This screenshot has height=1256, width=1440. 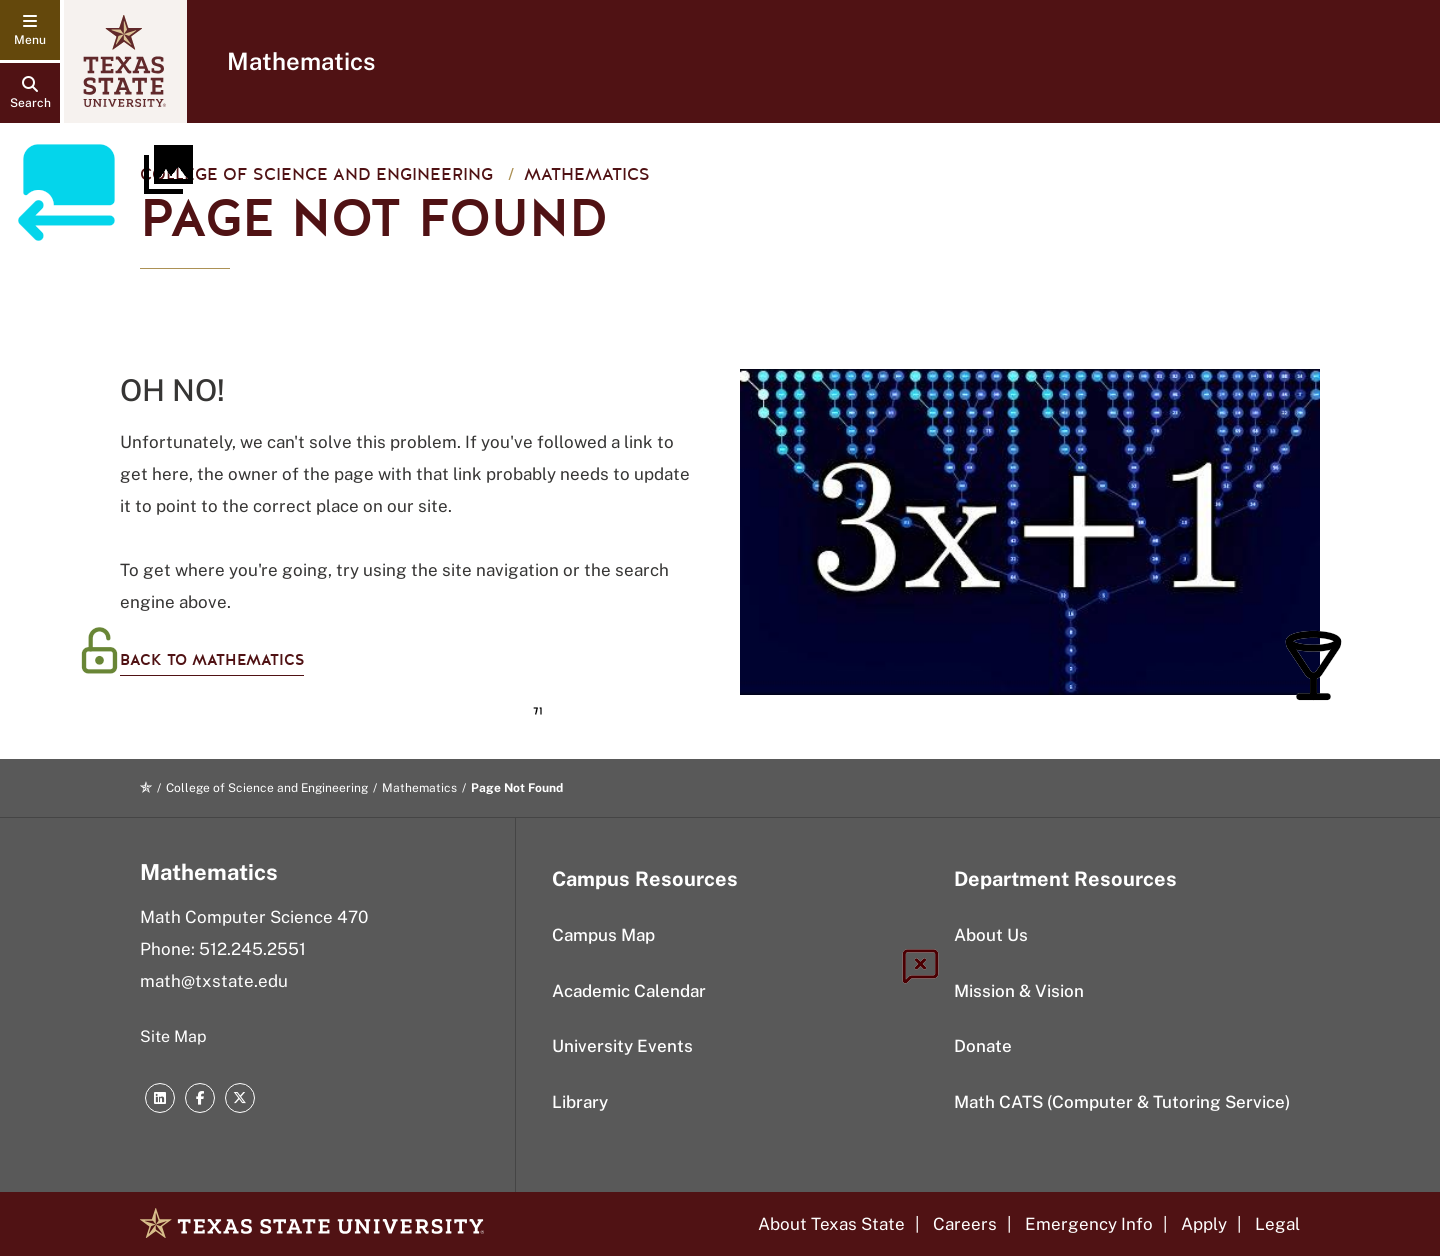 What do you see at coordinates (920, 965) in the screenshot?
I see `delete a message or conversation` at bounding box center [920, 965].